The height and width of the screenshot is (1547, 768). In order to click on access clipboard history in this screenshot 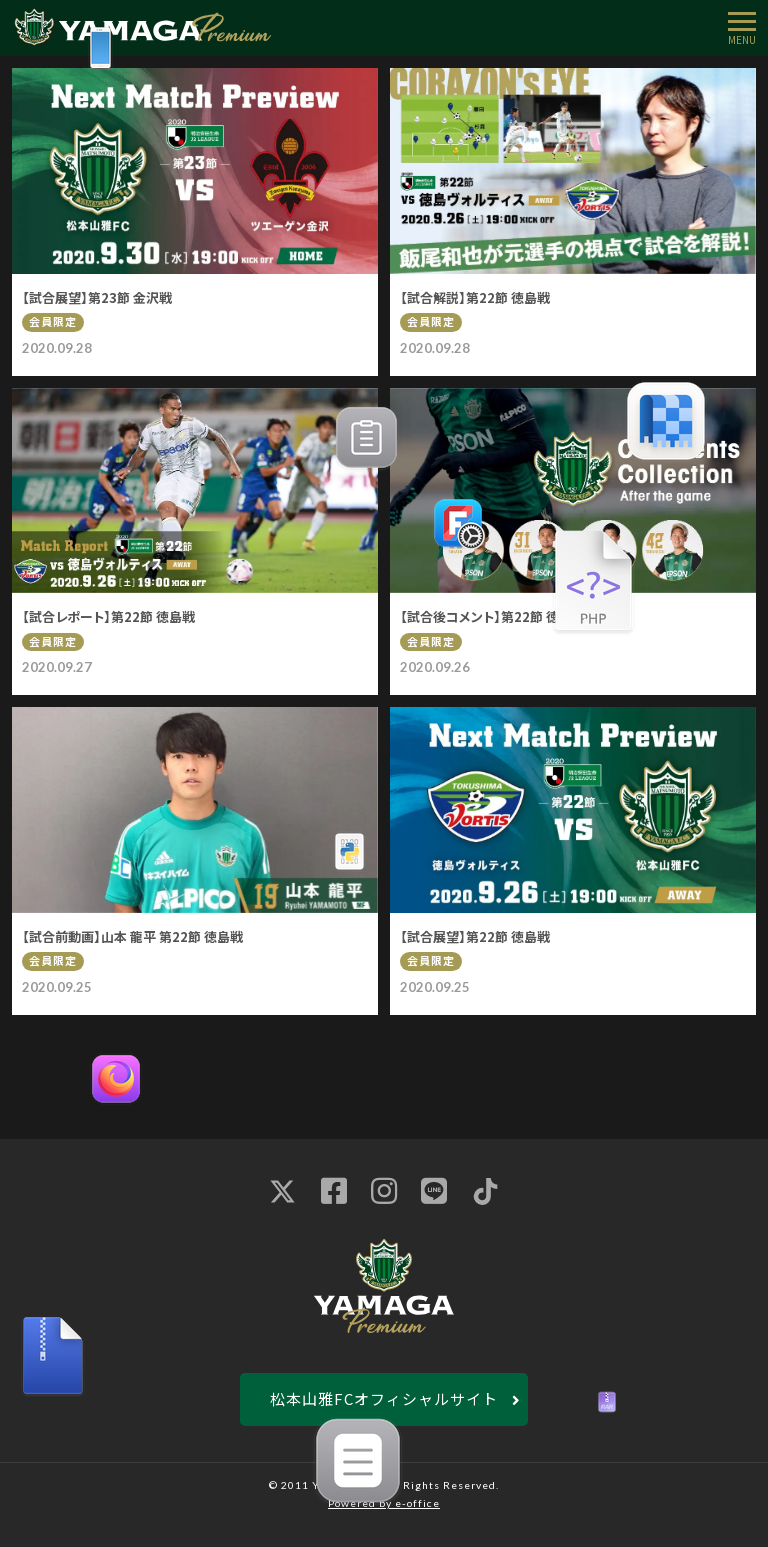, I will do `click(366, 438)`.